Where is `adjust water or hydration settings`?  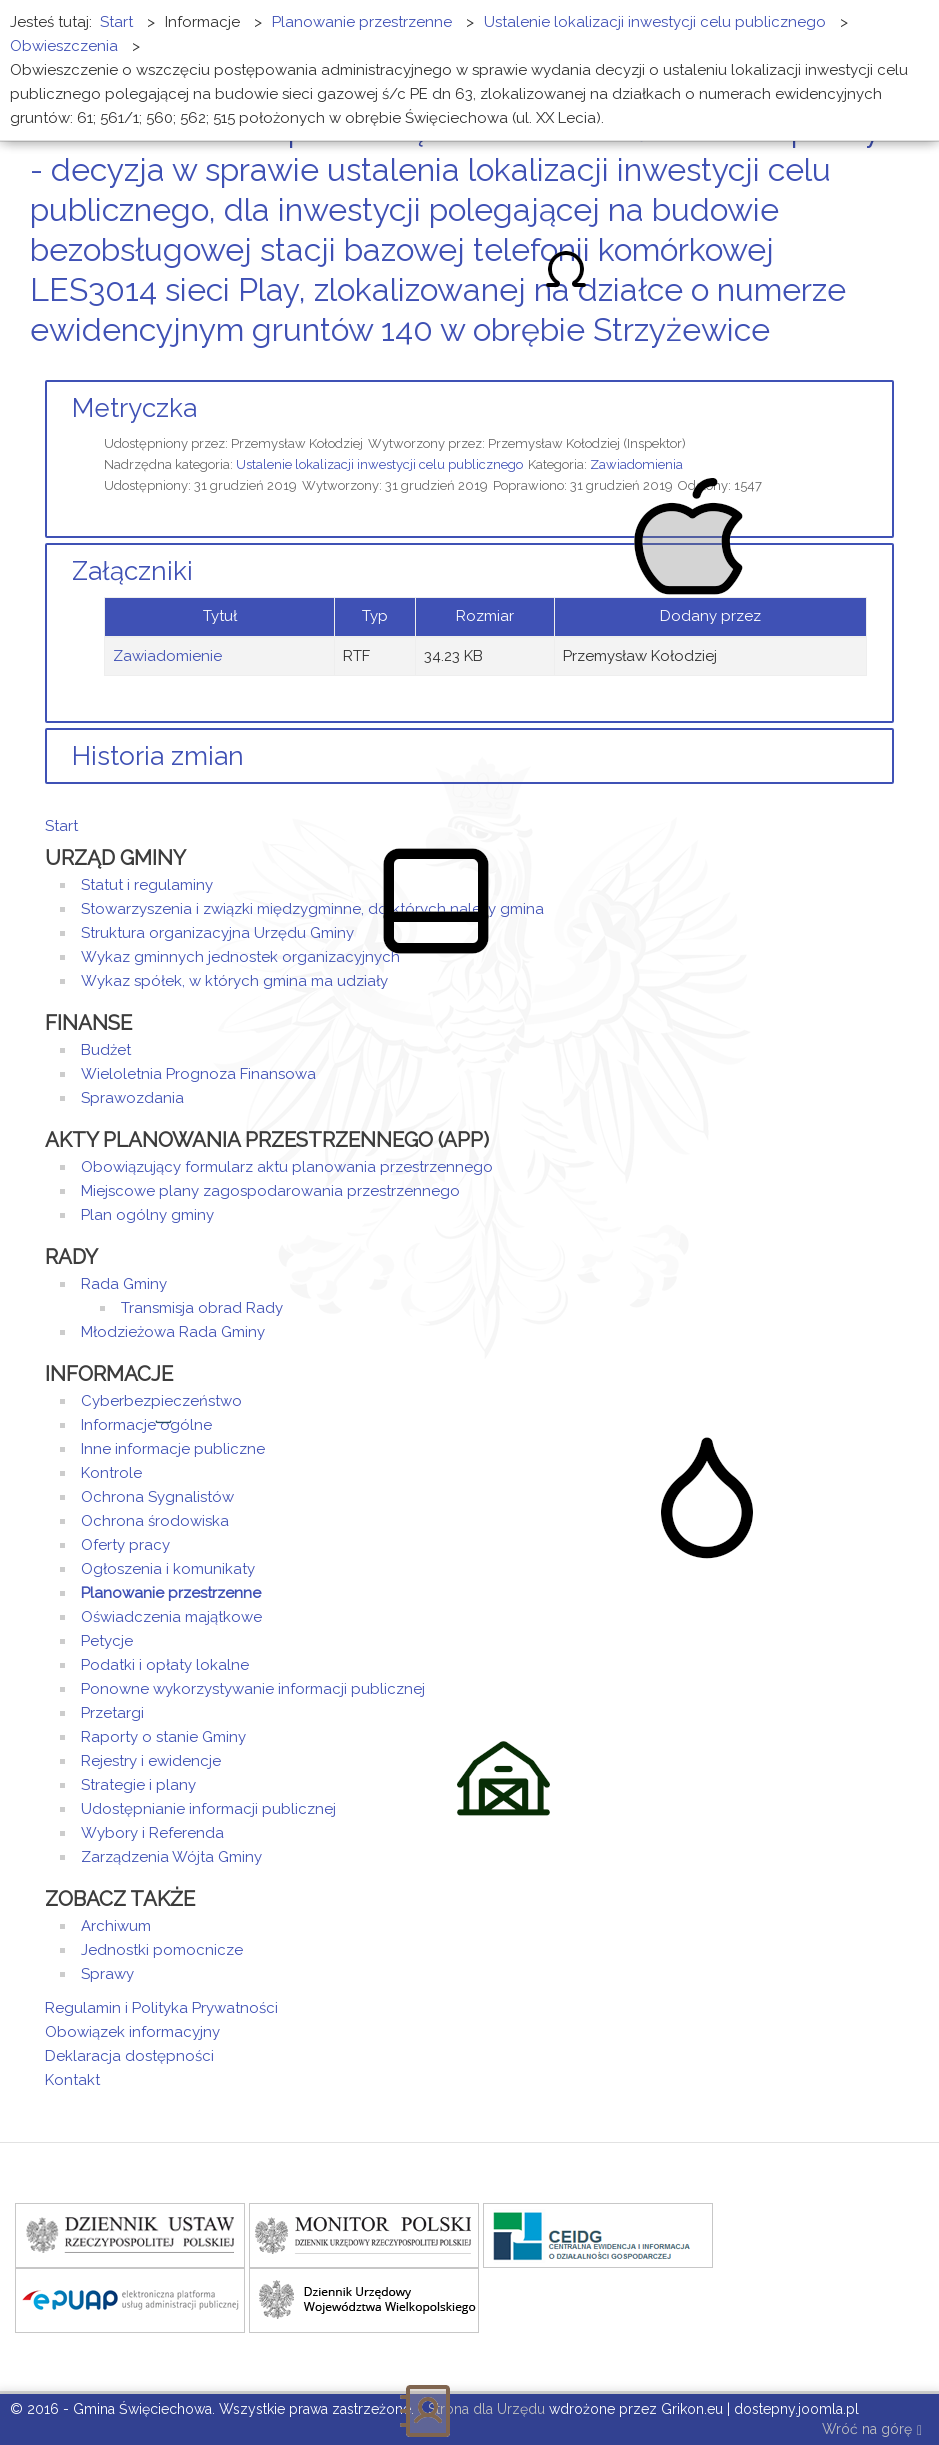
adjust water or hydration settings is located at coordinates (707, 1495).